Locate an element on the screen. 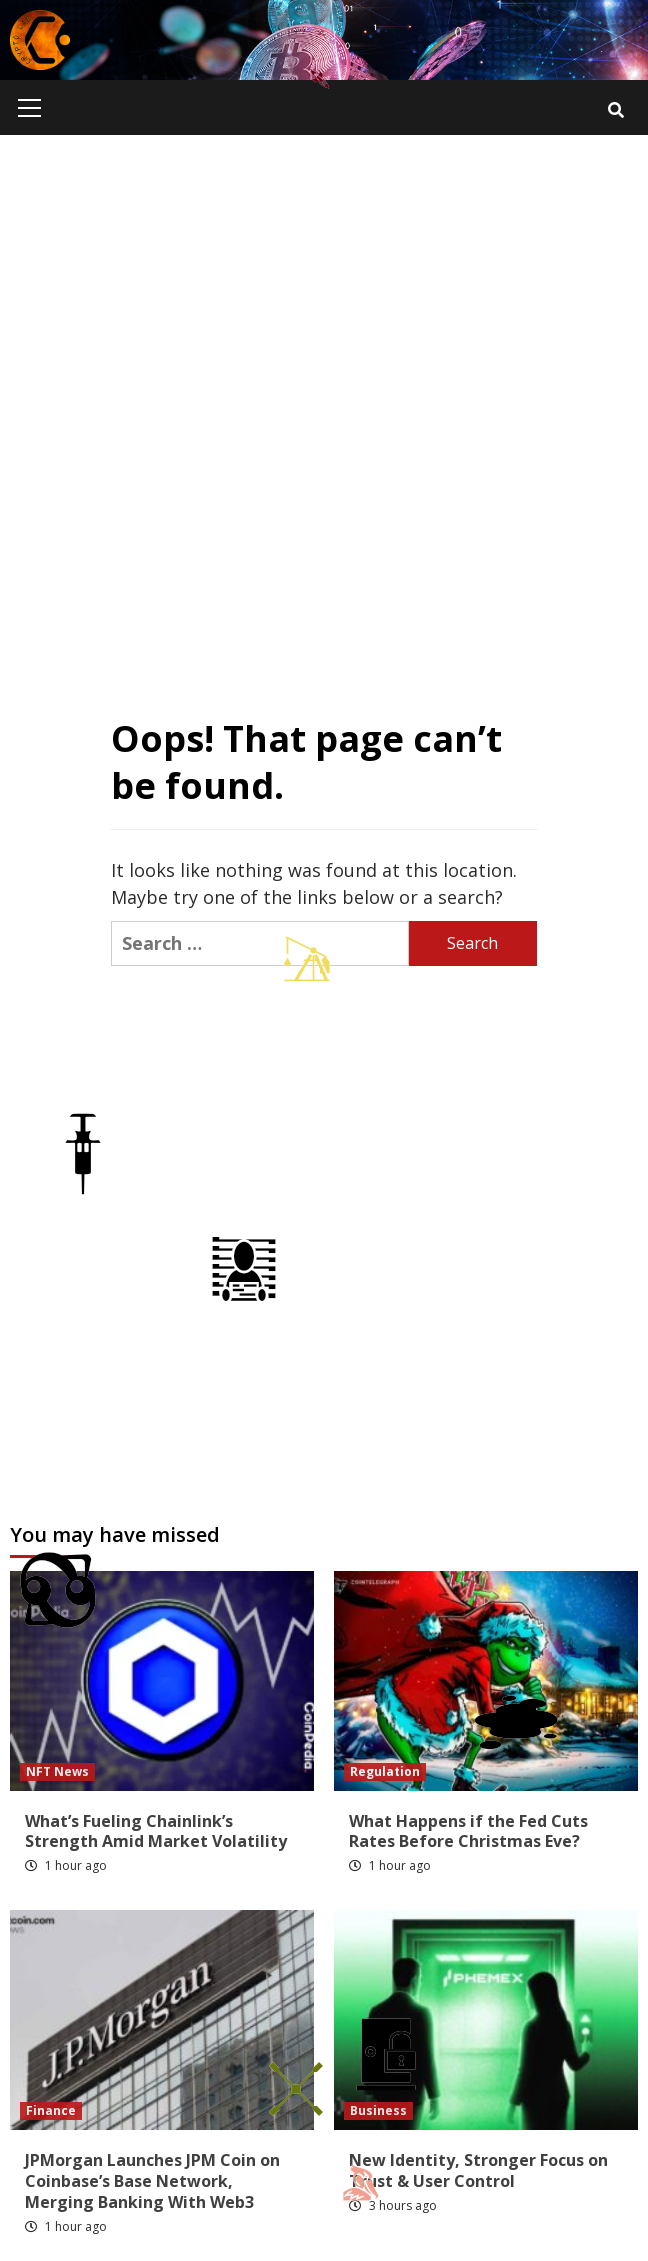 The image size is (648, 2261). sync or synchronization in progress is located at coordinates (58, 1590).